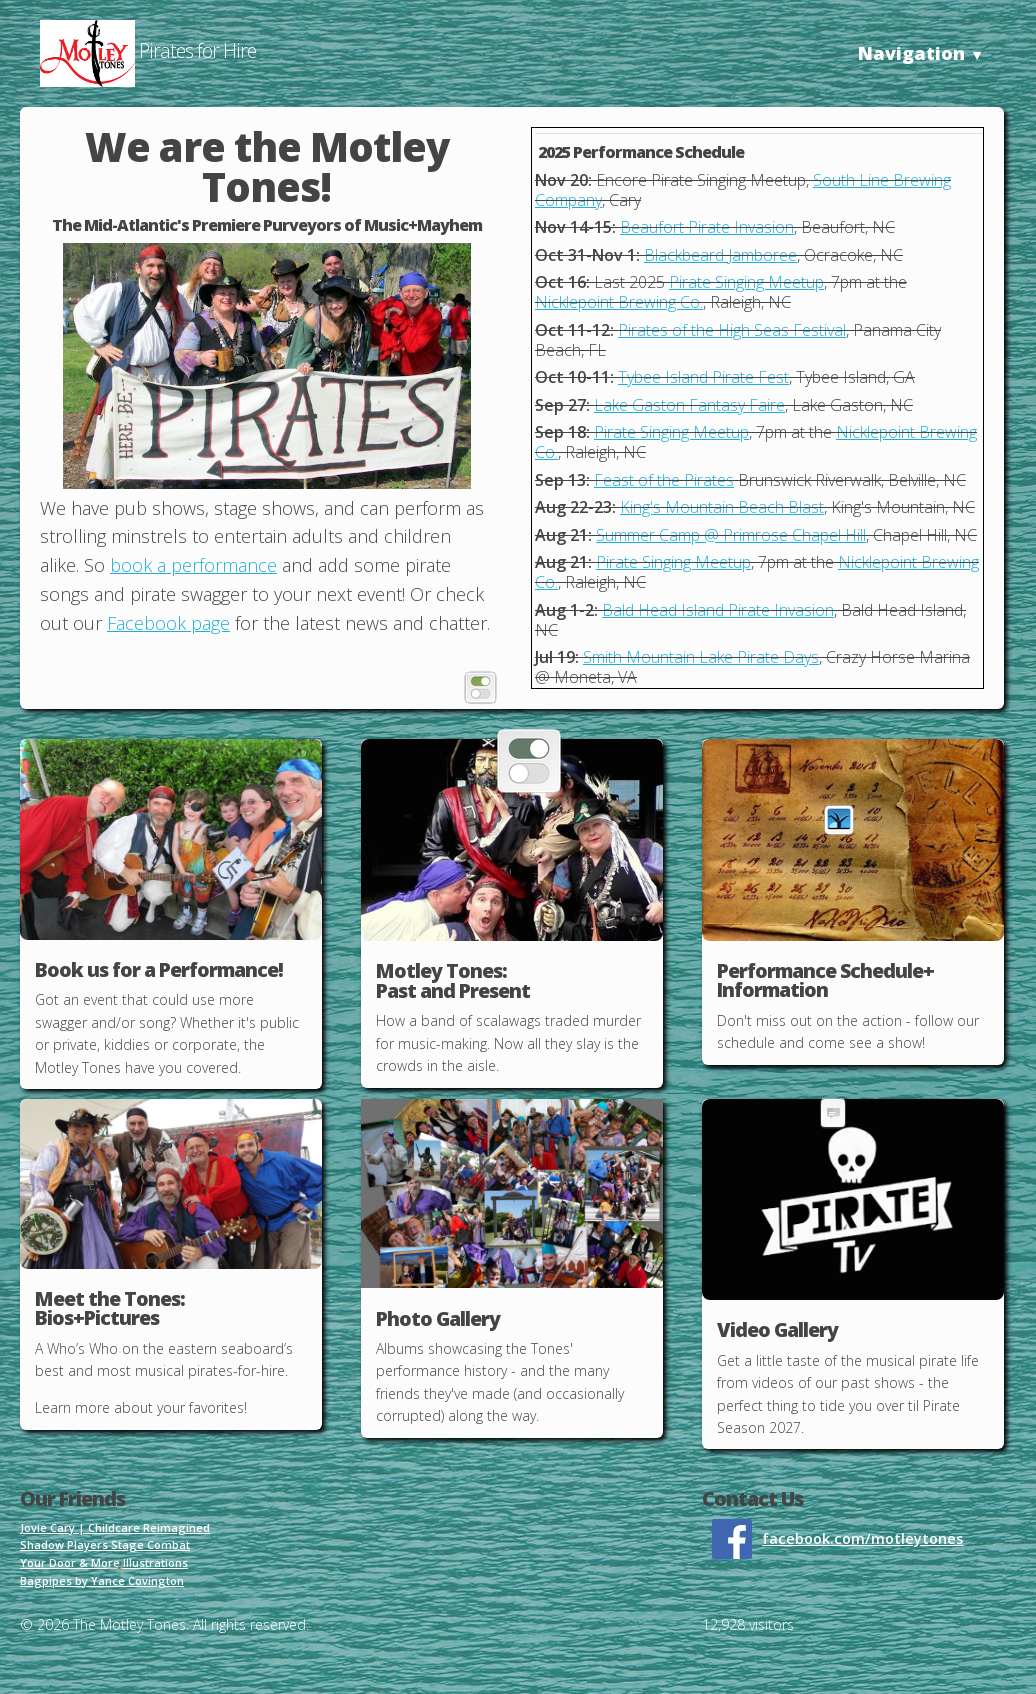  What do you see at coordinates (529, 761) in the screenshot?
I see `open unity tweak tool settings` at bounding box center [529, 761].